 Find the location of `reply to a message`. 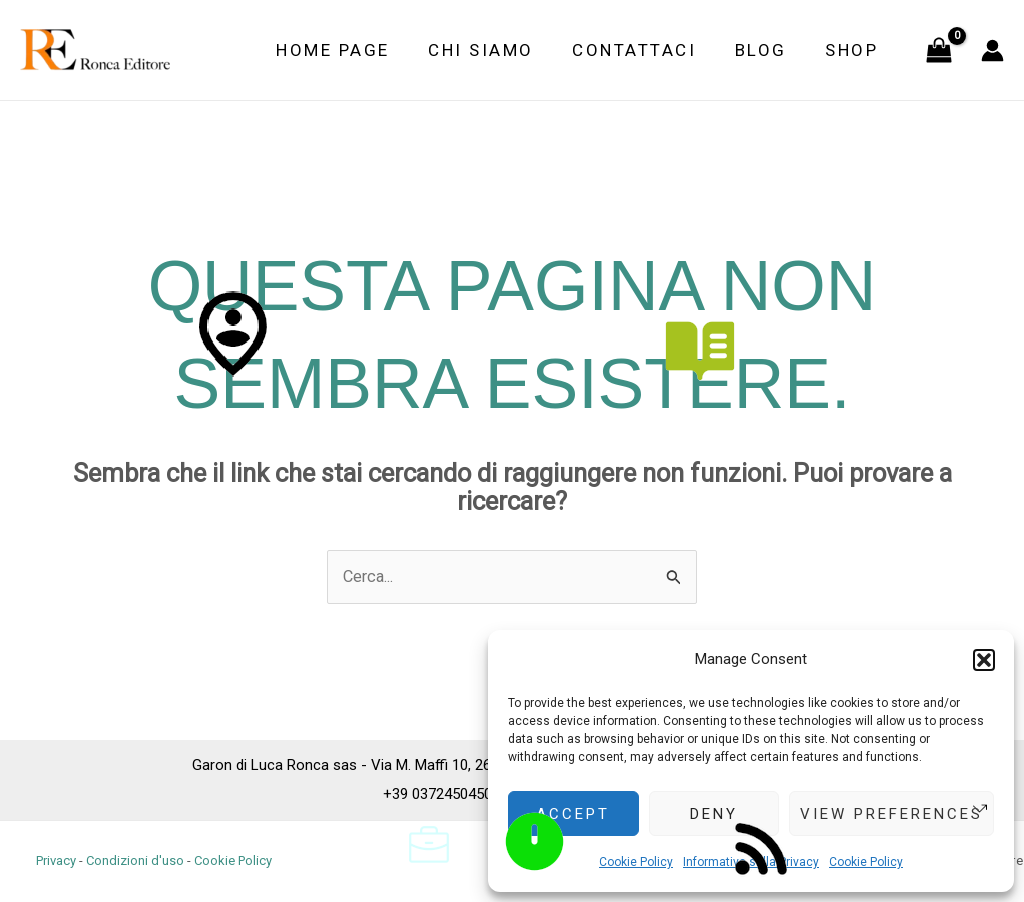

reply to a message is located at coordinates (980, 808).